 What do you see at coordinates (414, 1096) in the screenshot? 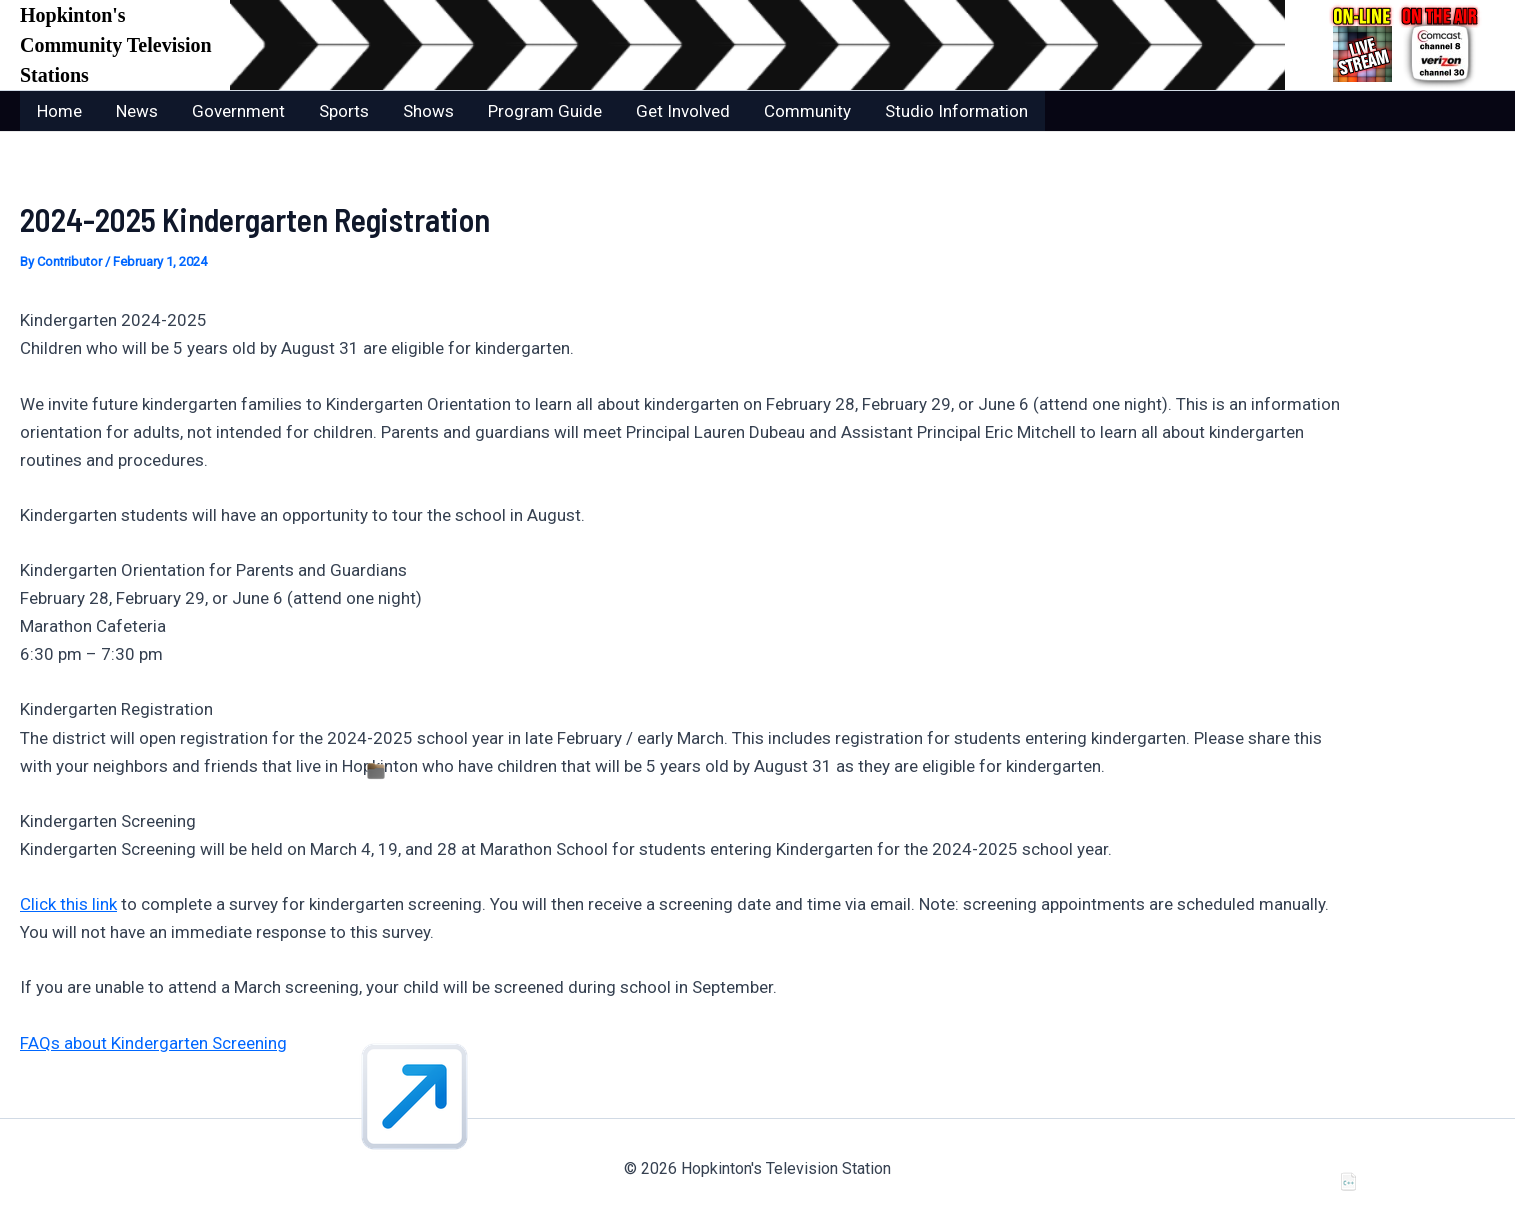
I see `indicates a shortcut to another file or application` at bounding box center [414, 1096].